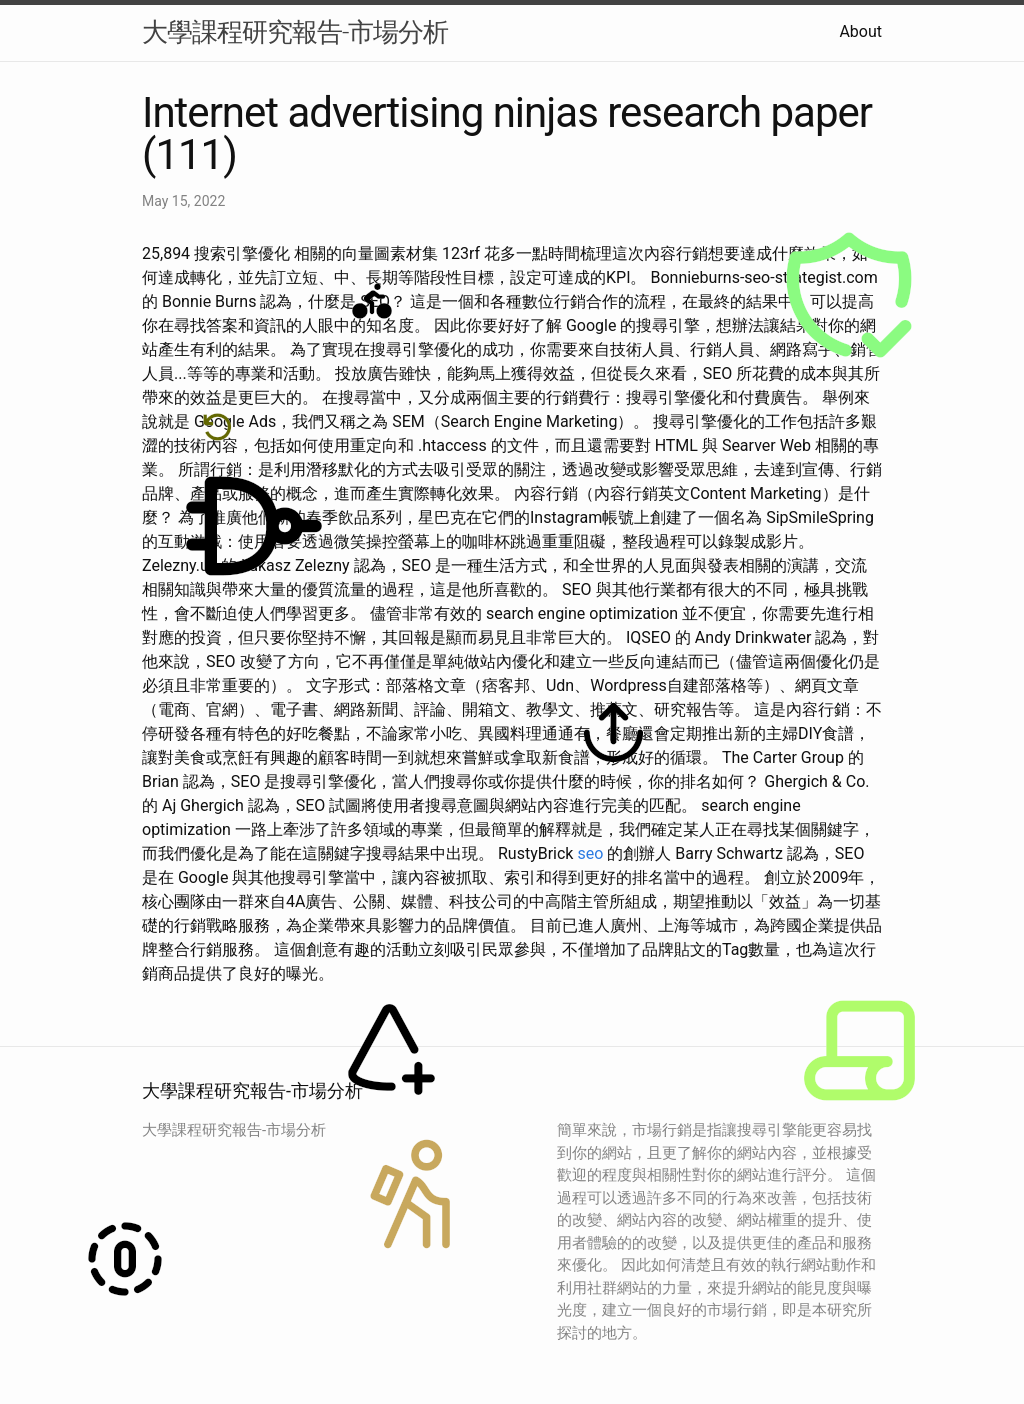 The height and width of the screenshot is (1404, 1024). Describe the element at coordinates (125, 1259) in the screenshot. I see `indicates a pending or in-progress state` at that location.